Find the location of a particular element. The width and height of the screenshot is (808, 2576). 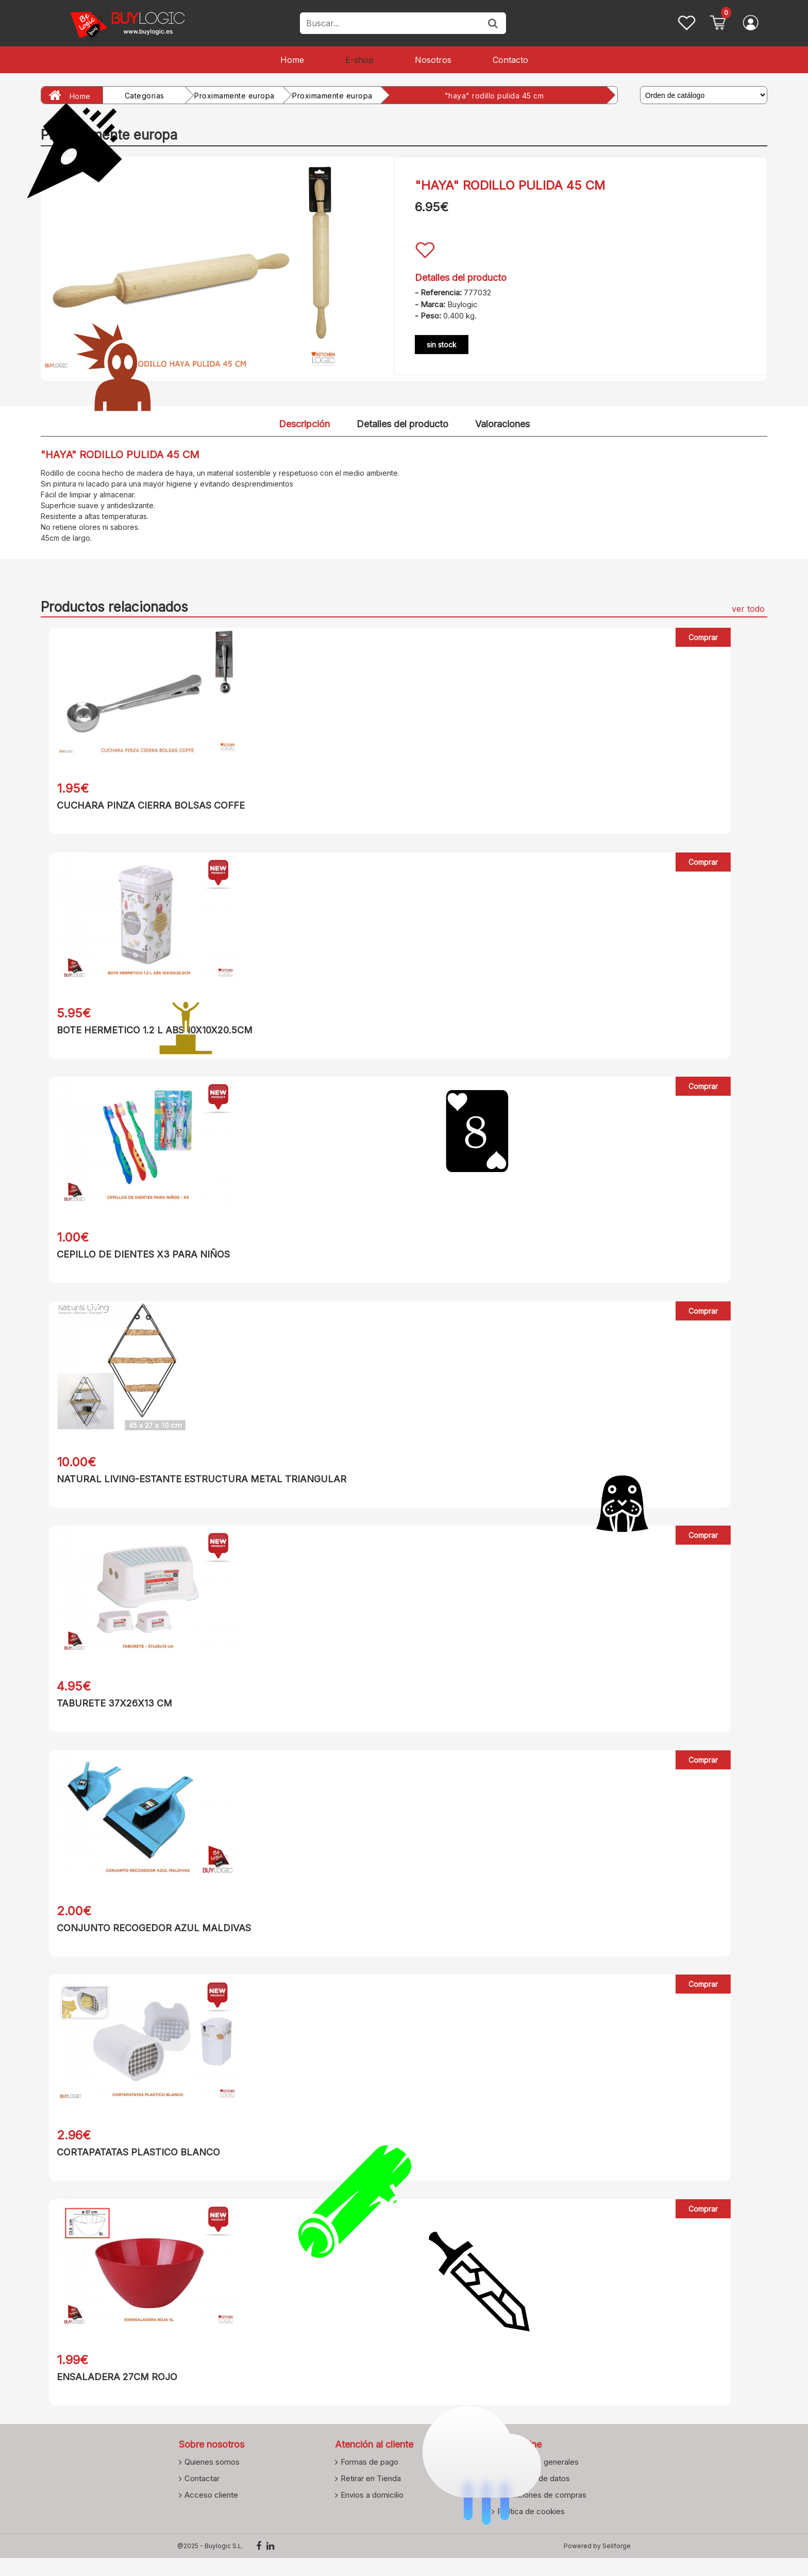

view competition rankings or leaderboard is located at coordinates (186, 1028).